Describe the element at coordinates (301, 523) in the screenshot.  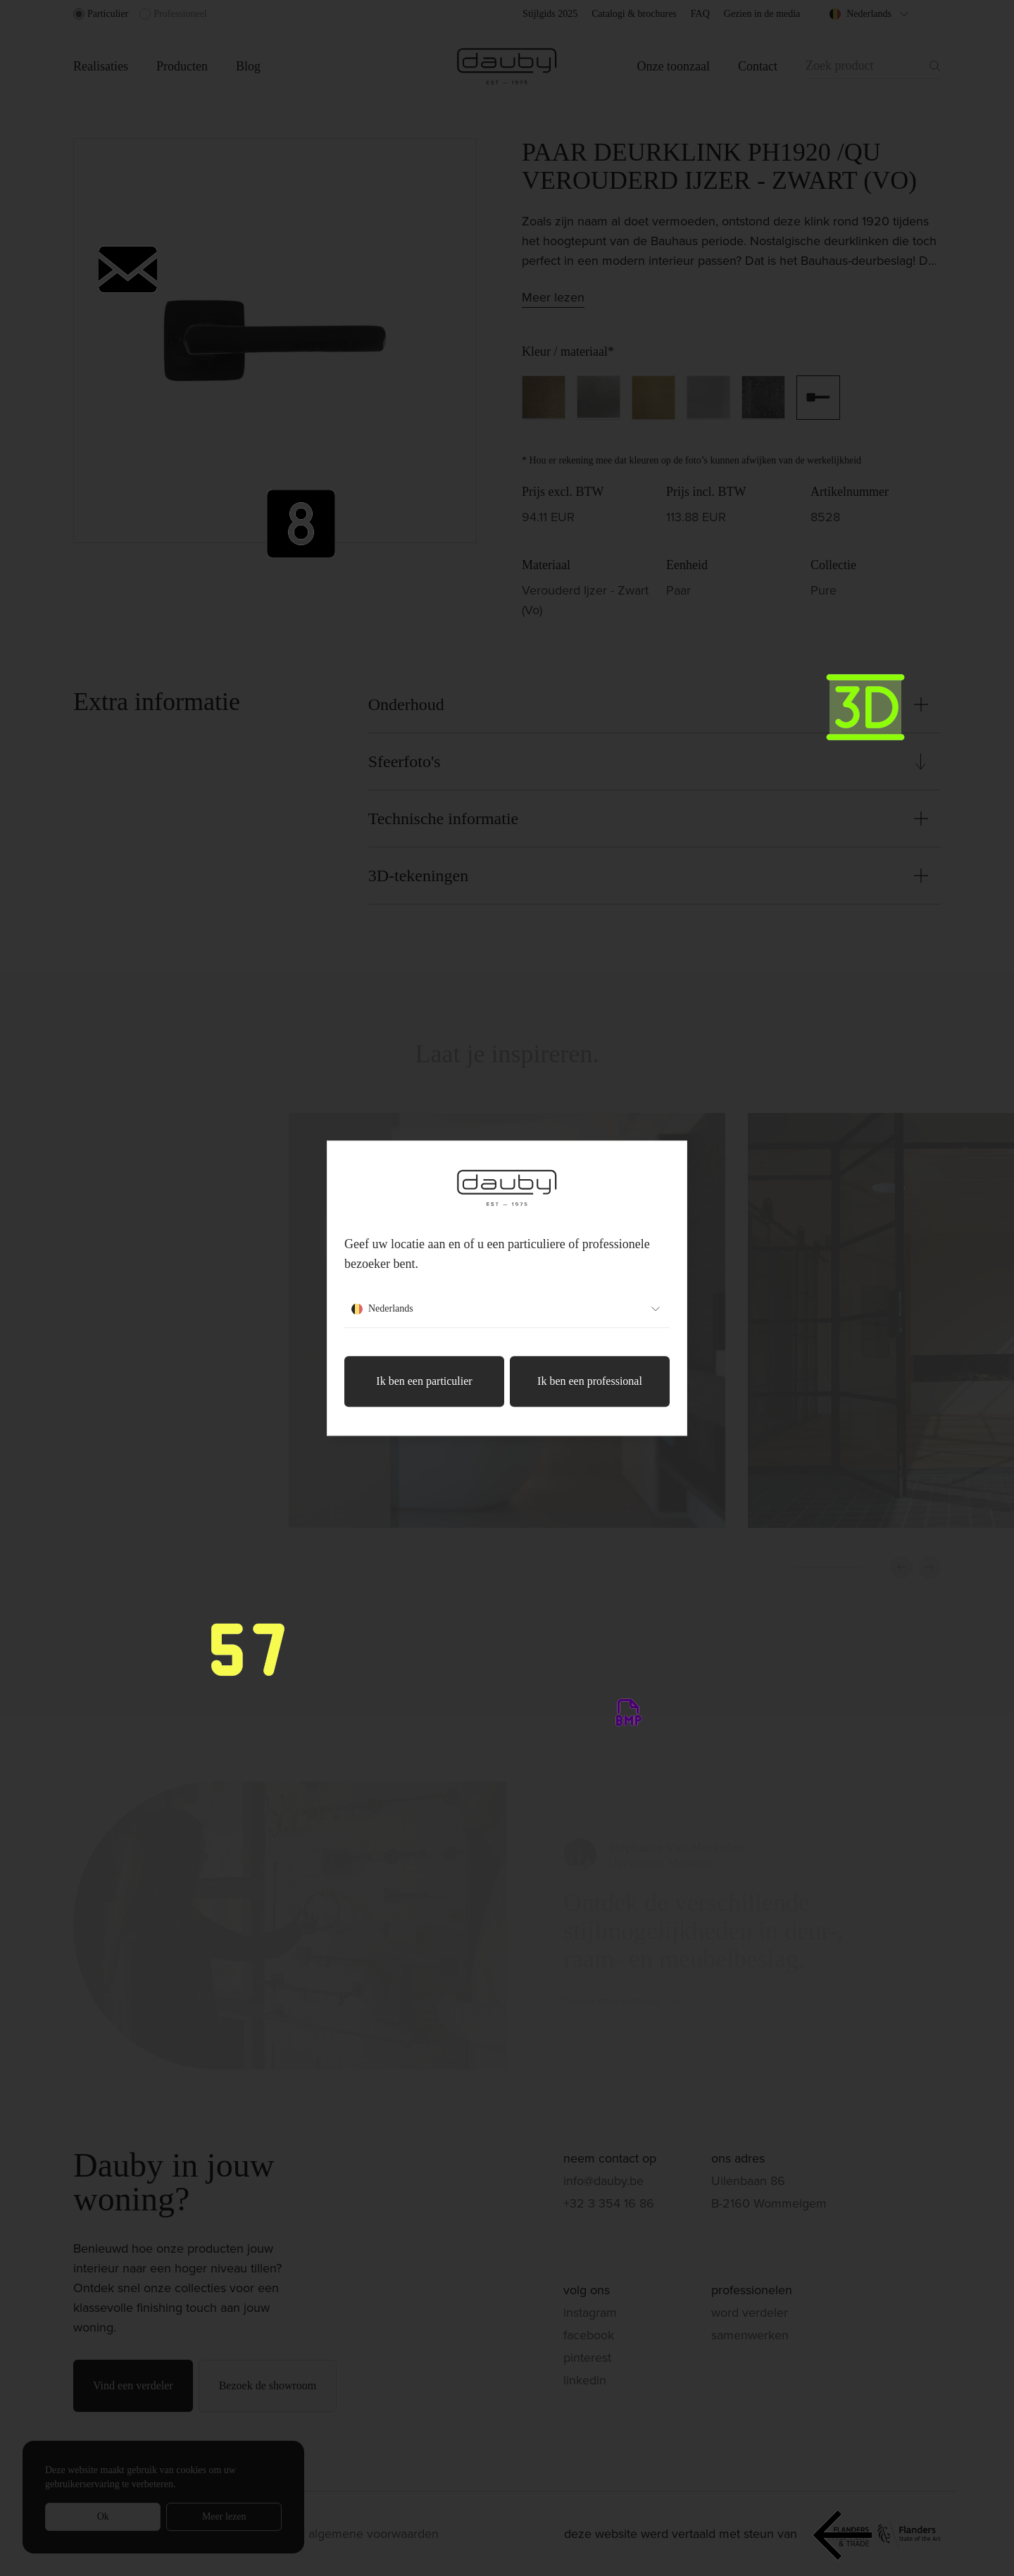
I see `indicates item number eight in a list or sequence` at that location.